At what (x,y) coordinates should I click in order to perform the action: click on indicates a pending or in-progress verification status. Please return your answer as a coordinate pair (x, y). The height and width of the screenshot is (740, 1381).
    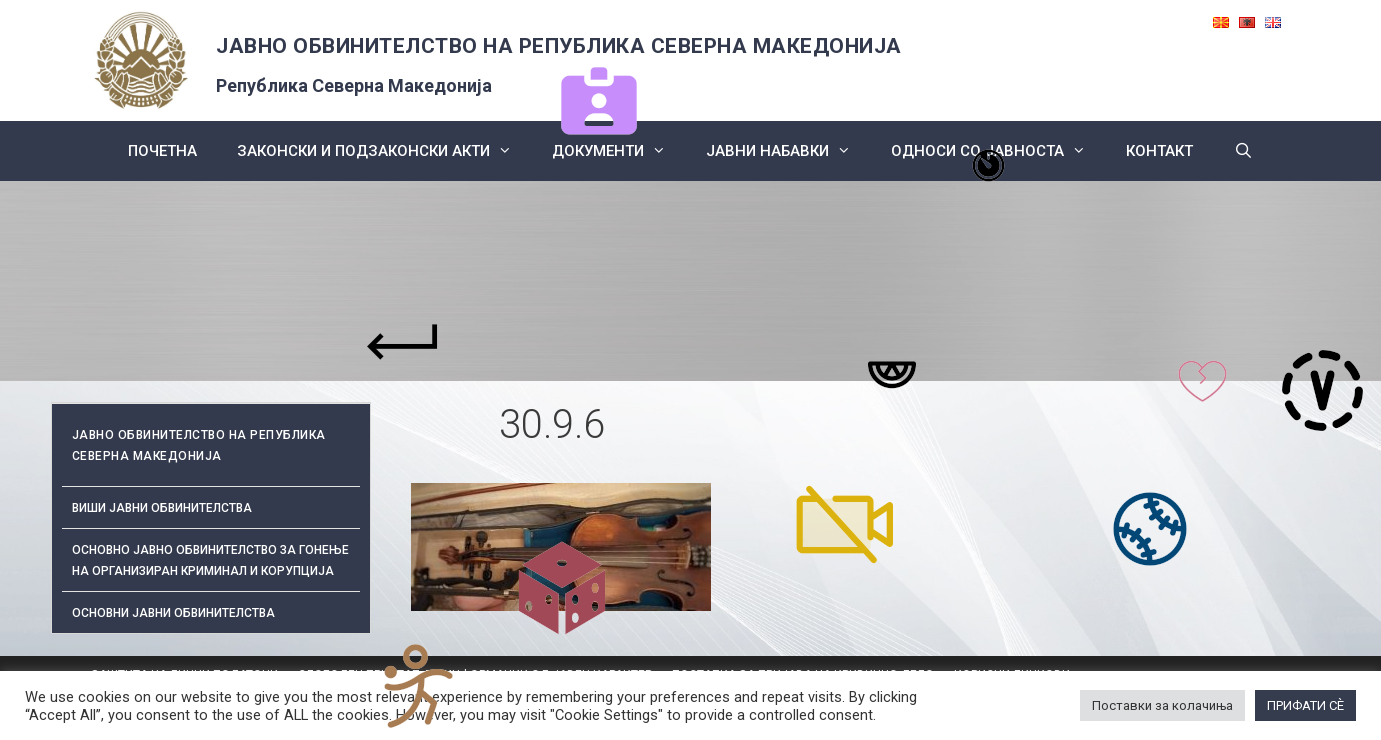
    Looking at the image, I should click on (1322, 390).